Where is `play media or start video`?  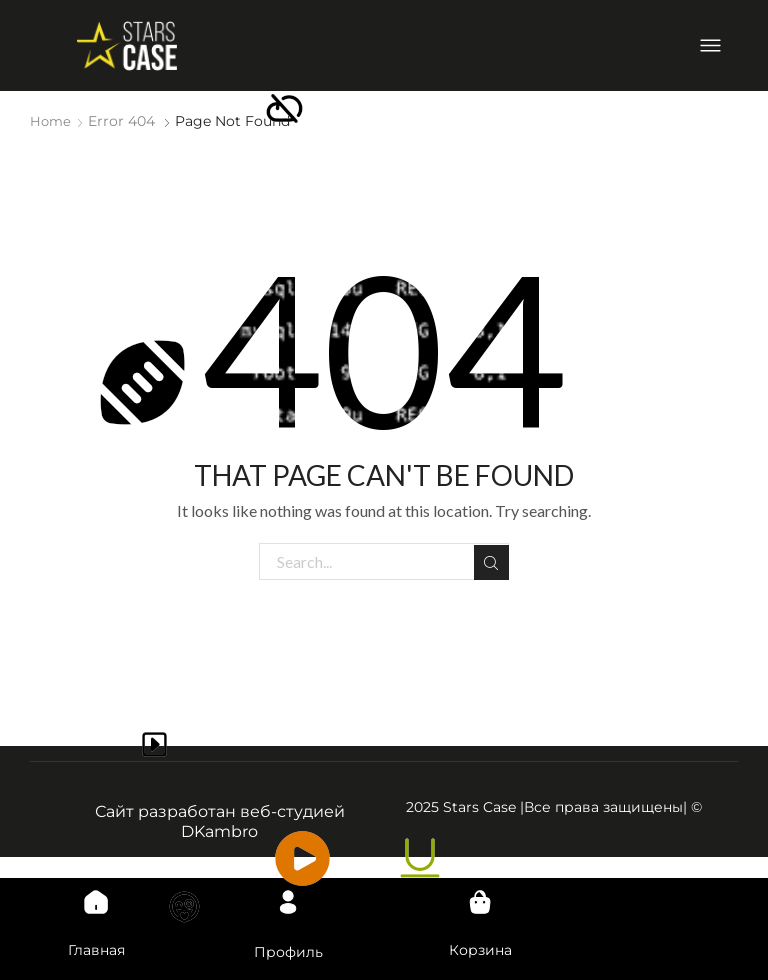 play media or start video is located at coordinates (154, 744).